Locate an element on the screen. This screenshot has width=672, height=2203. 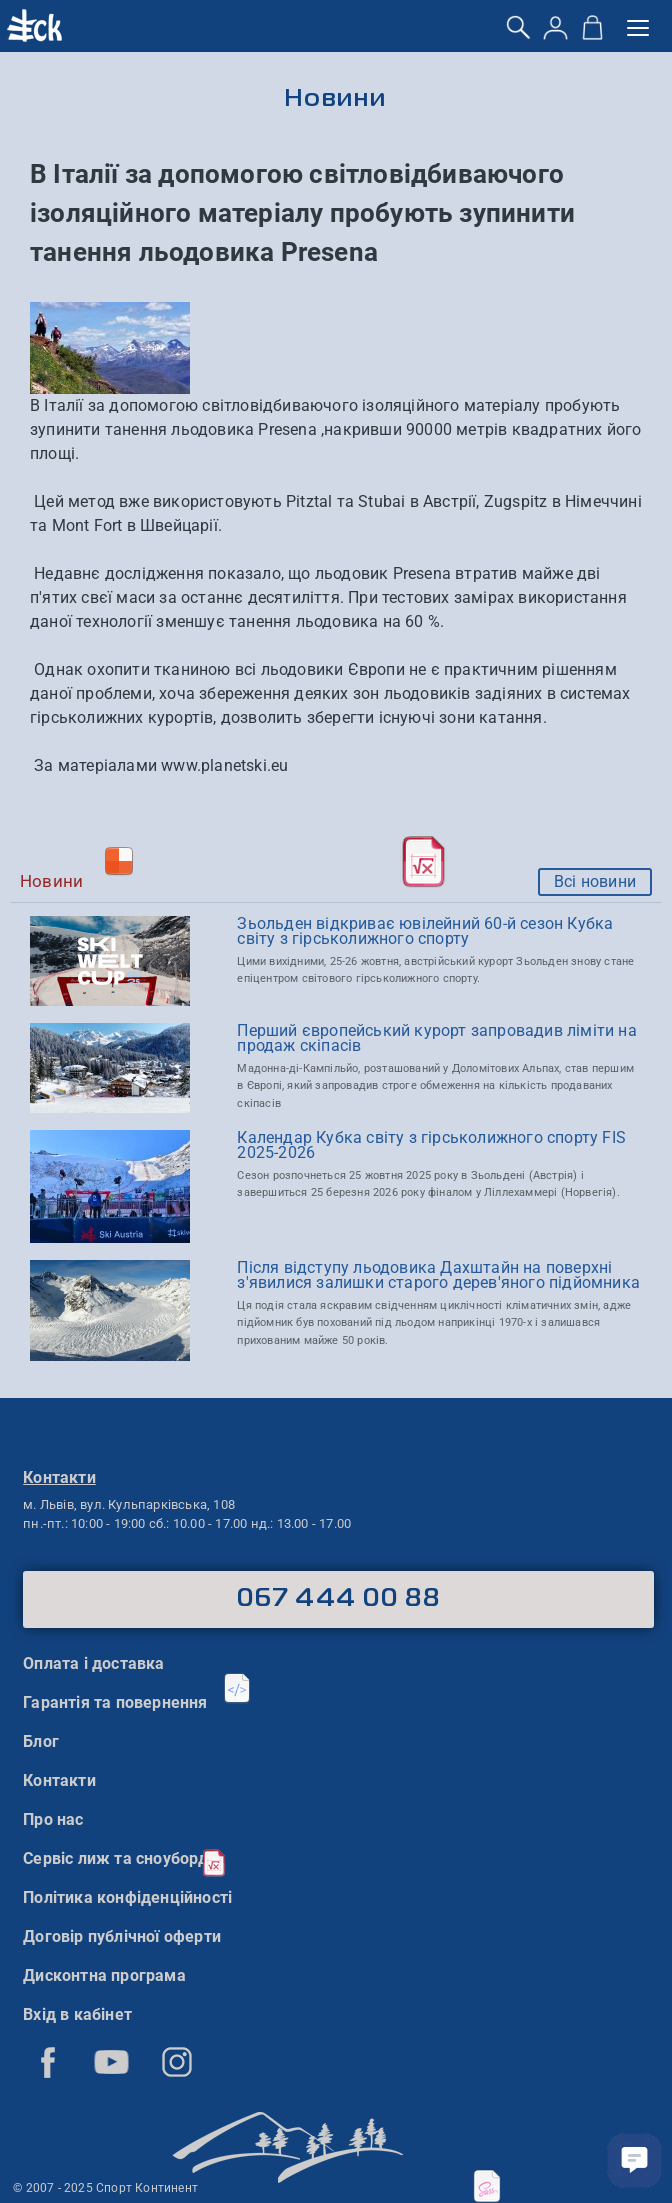
scss/sass stylesheet file is located at coordinates (487, 2186).